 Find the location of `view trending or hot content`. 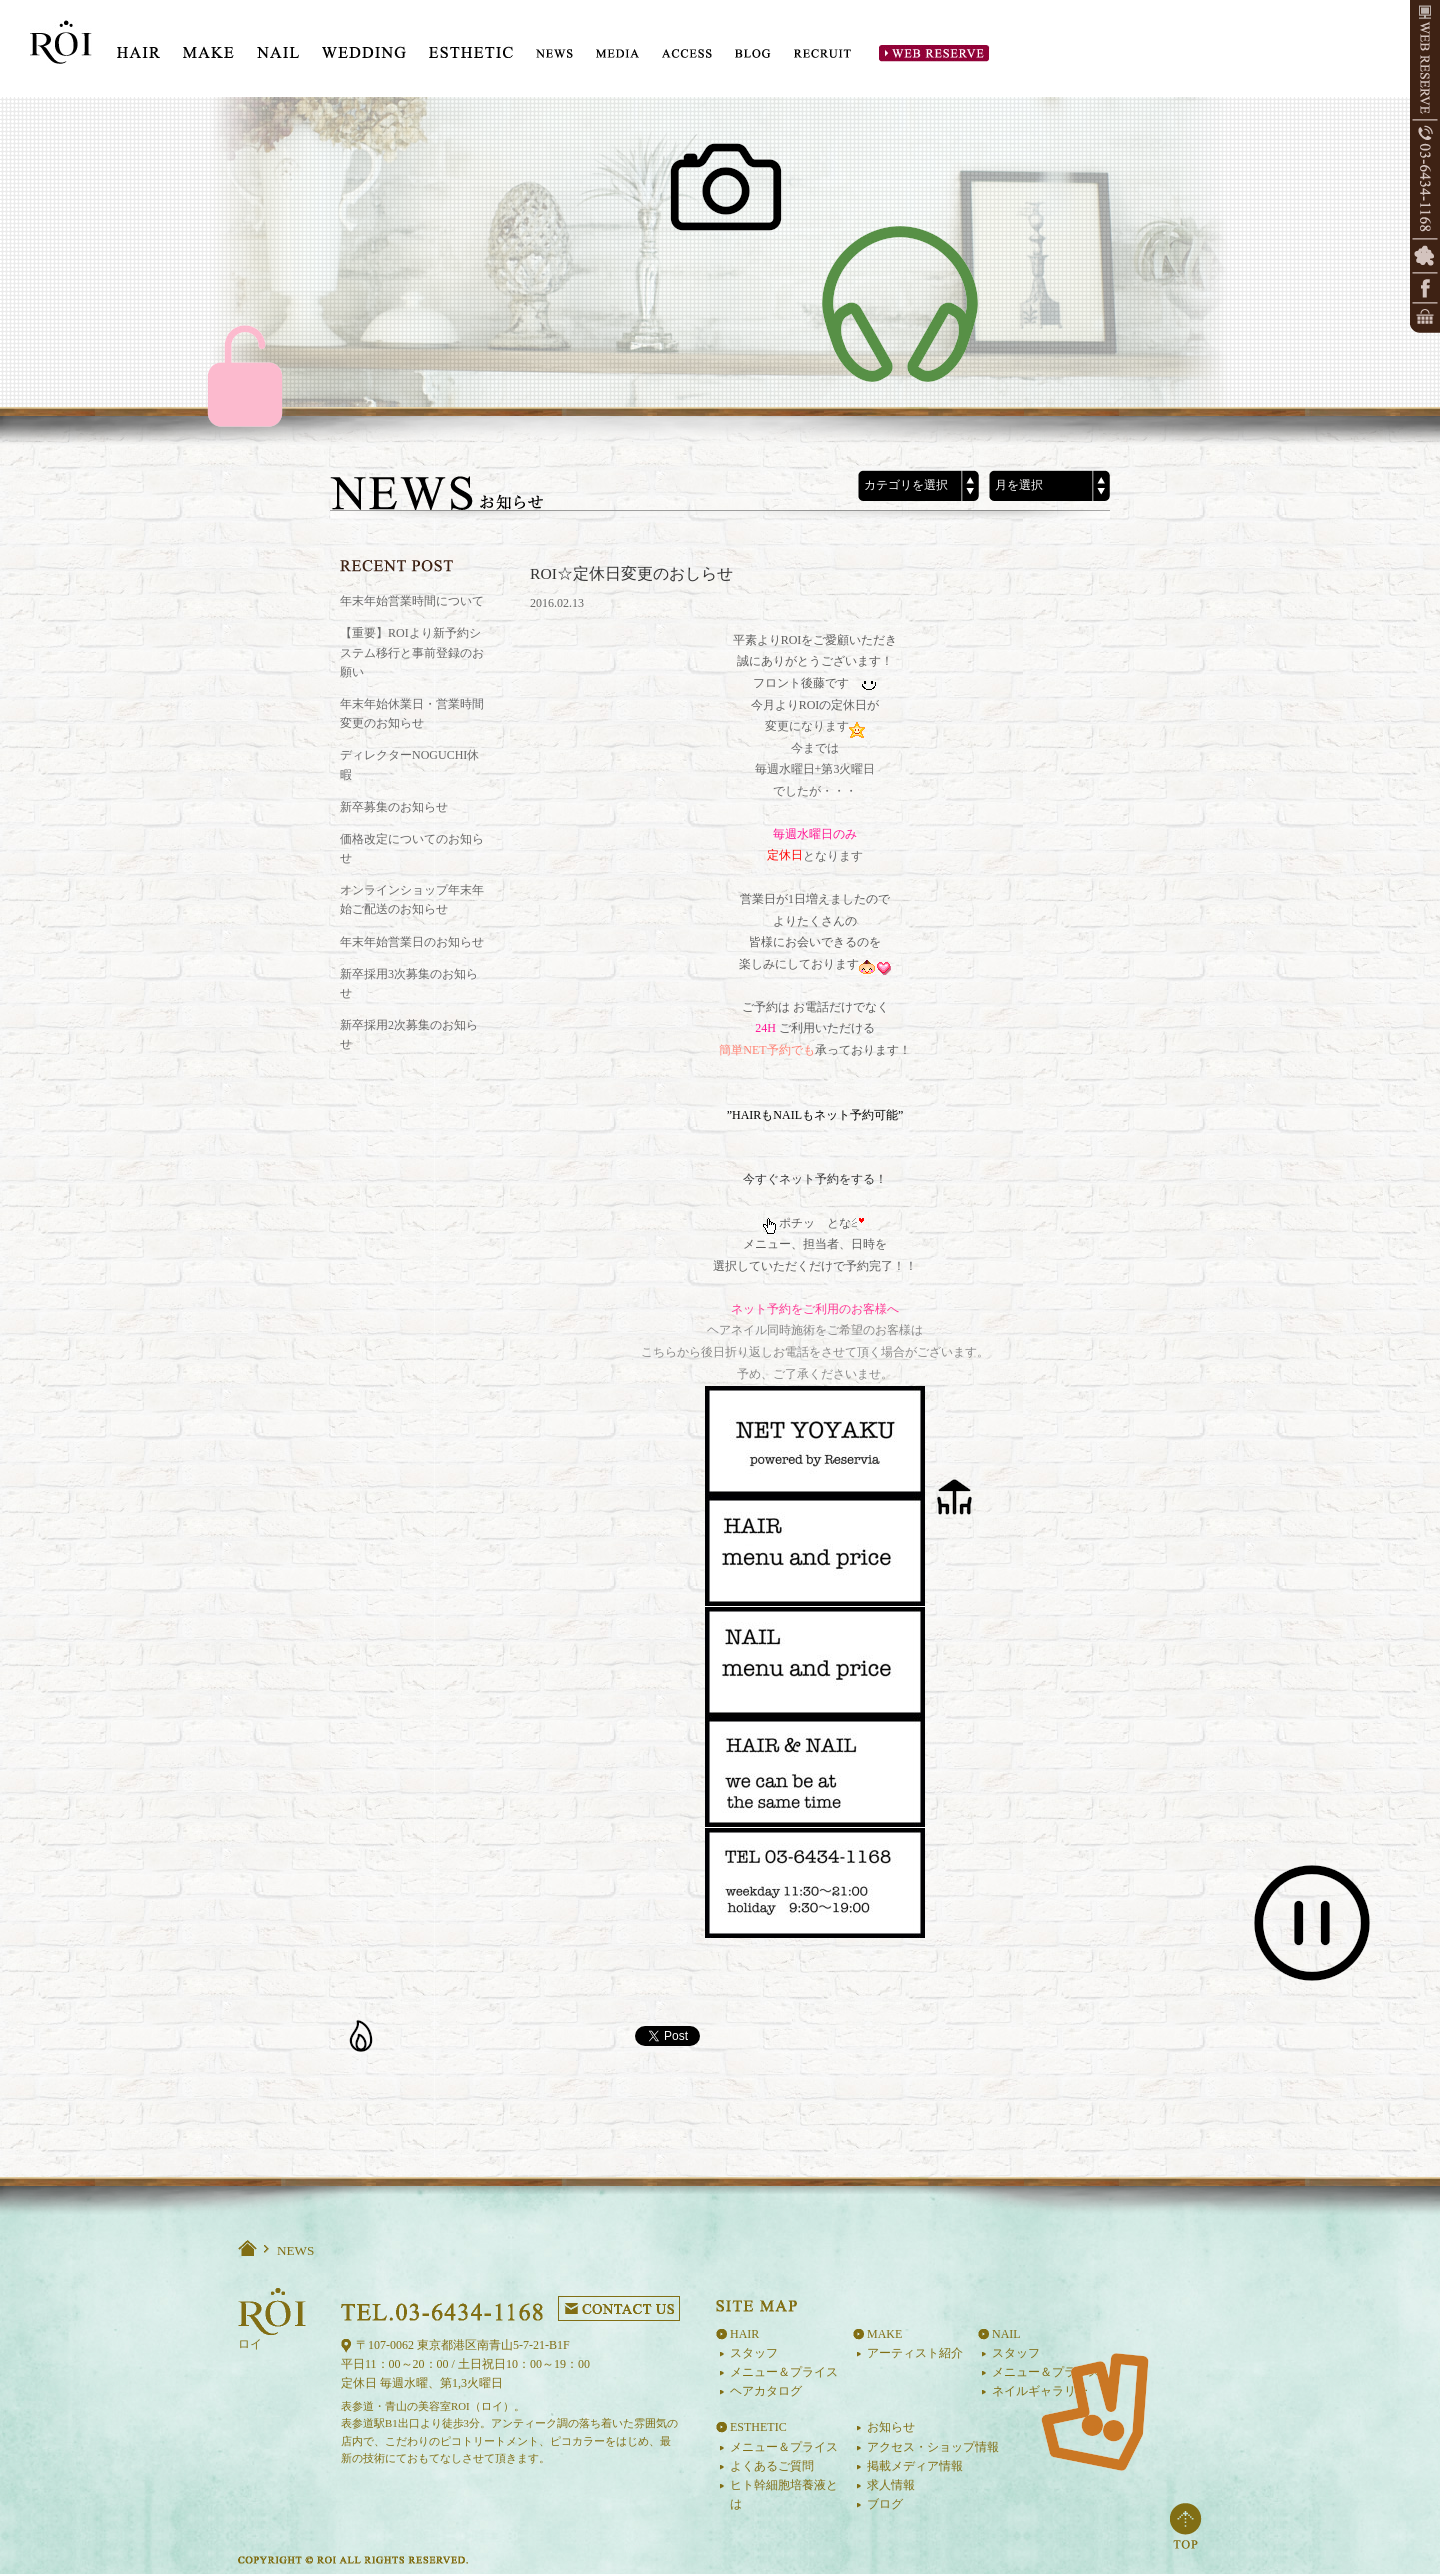

view trending or hot content is located at coordinates (361, 2036).